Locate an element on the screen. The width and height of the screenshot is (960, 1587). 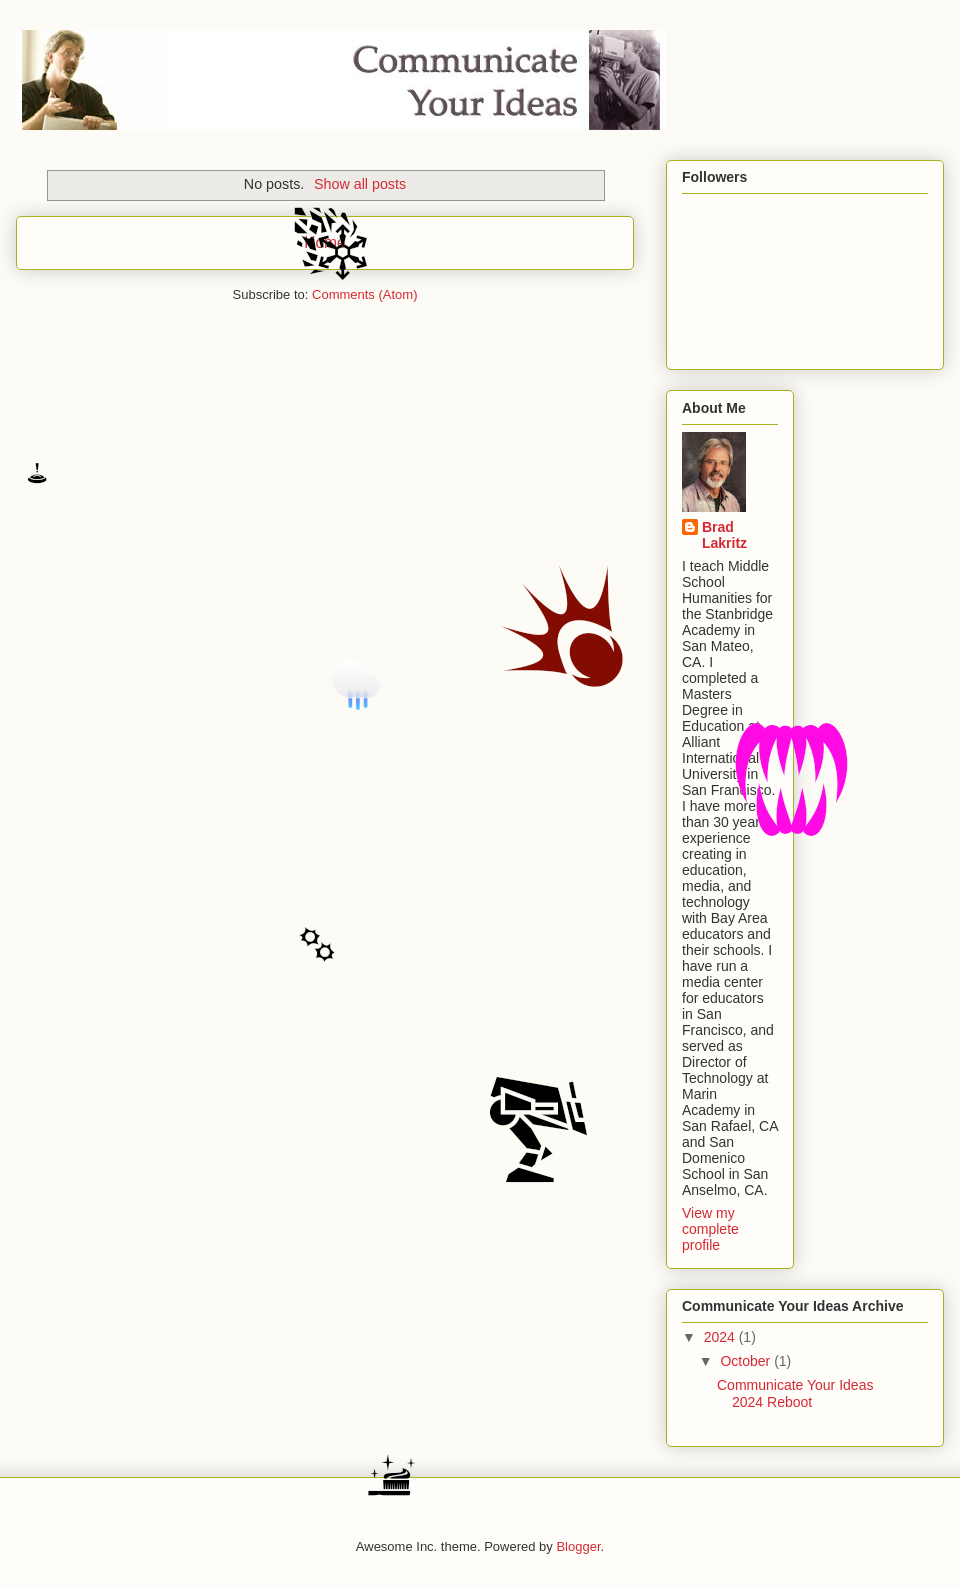
indicates a hazard or dangerous area in gameplay is located at coordinates (37, 473).